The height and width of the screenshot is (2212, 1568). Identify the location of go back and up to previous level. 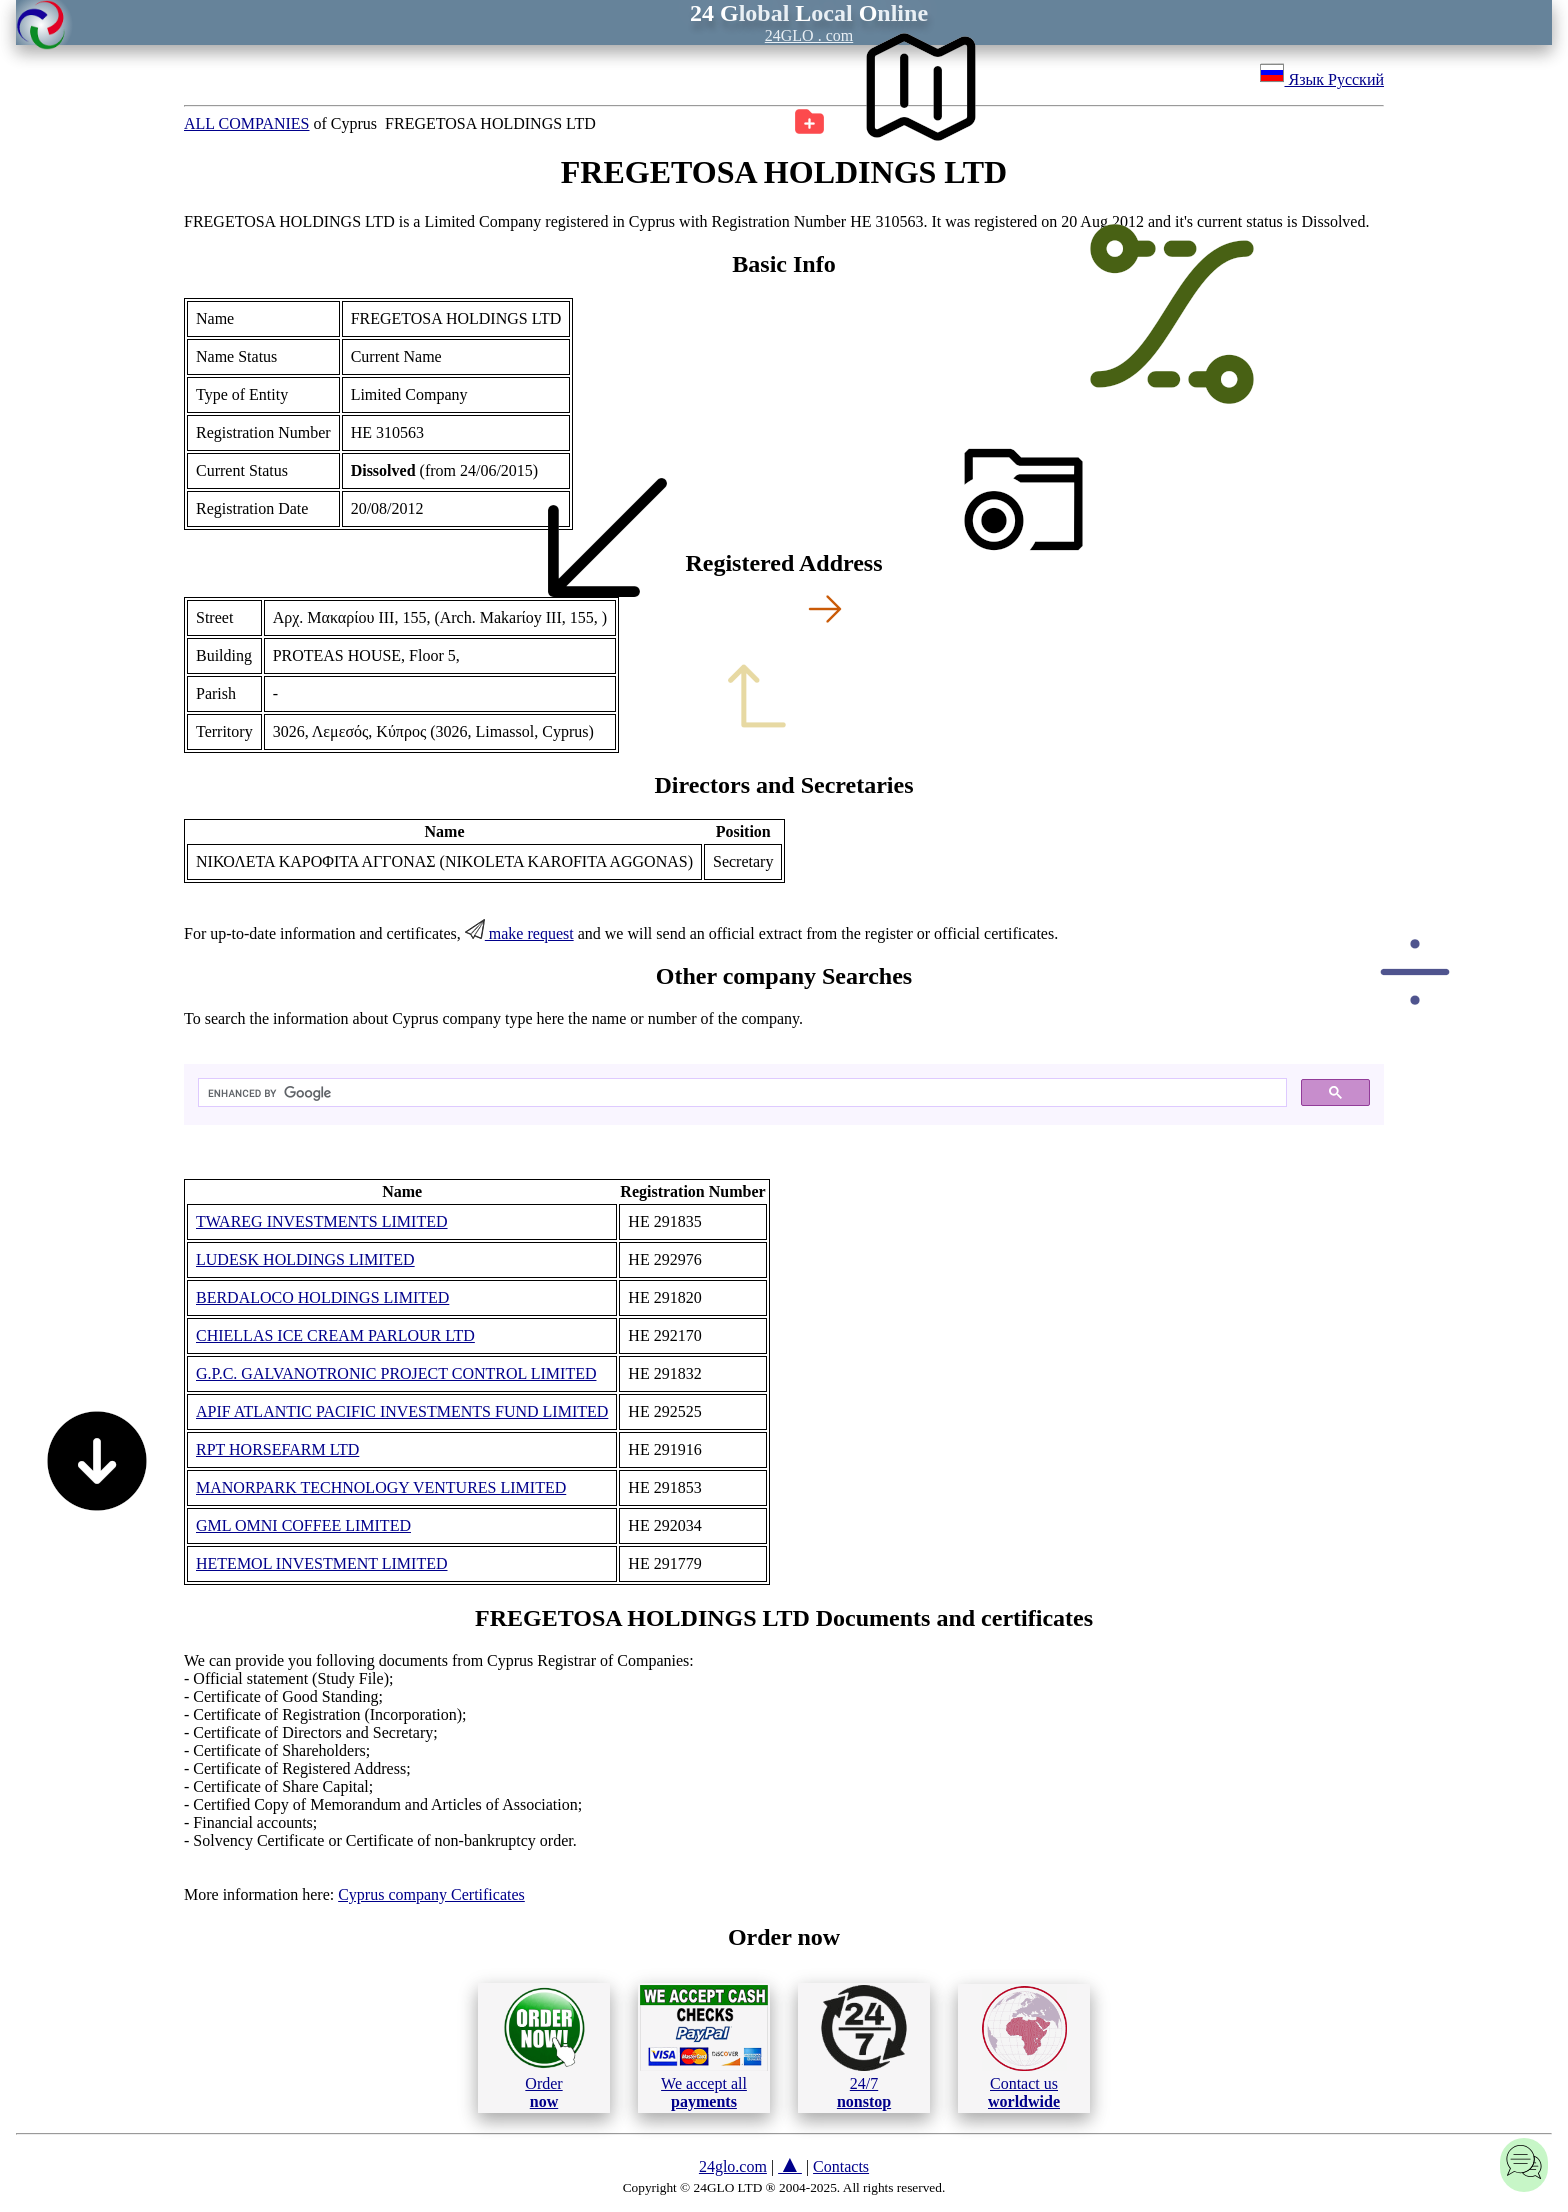
(757, 696).